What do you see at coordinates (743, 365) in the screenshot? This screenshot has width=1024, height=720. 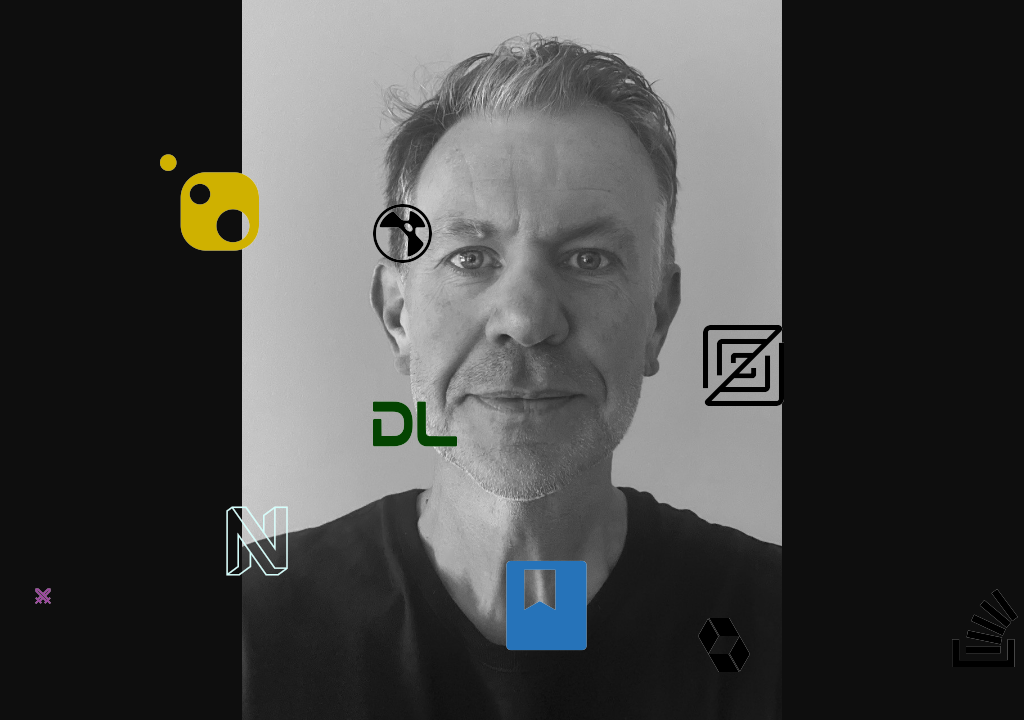 I see `open zed code editor` at bounding box center [743, 365].